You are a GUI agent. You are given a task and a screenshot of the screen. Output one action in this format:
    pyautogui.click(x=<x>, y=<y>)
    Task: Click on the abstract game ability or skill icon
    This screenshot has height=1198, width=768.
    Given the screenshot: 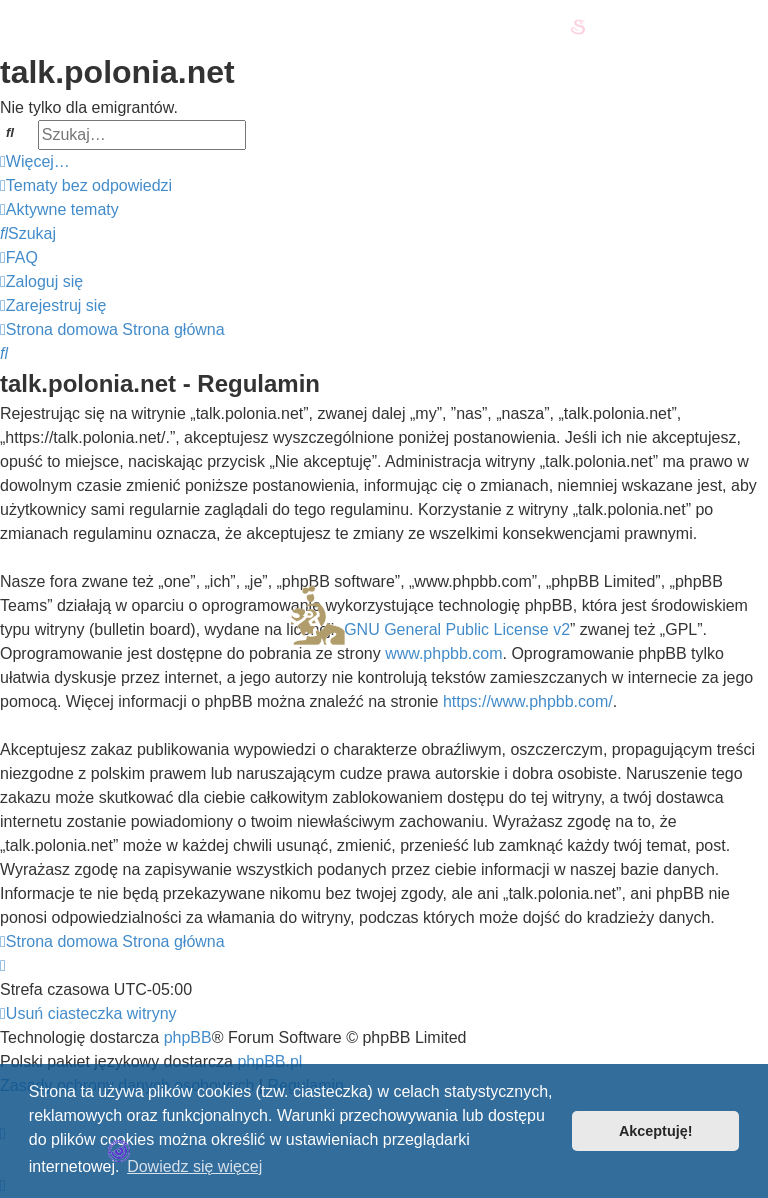 What is the action you would take?
    pyautogui.click(x=119, y=1151)
    